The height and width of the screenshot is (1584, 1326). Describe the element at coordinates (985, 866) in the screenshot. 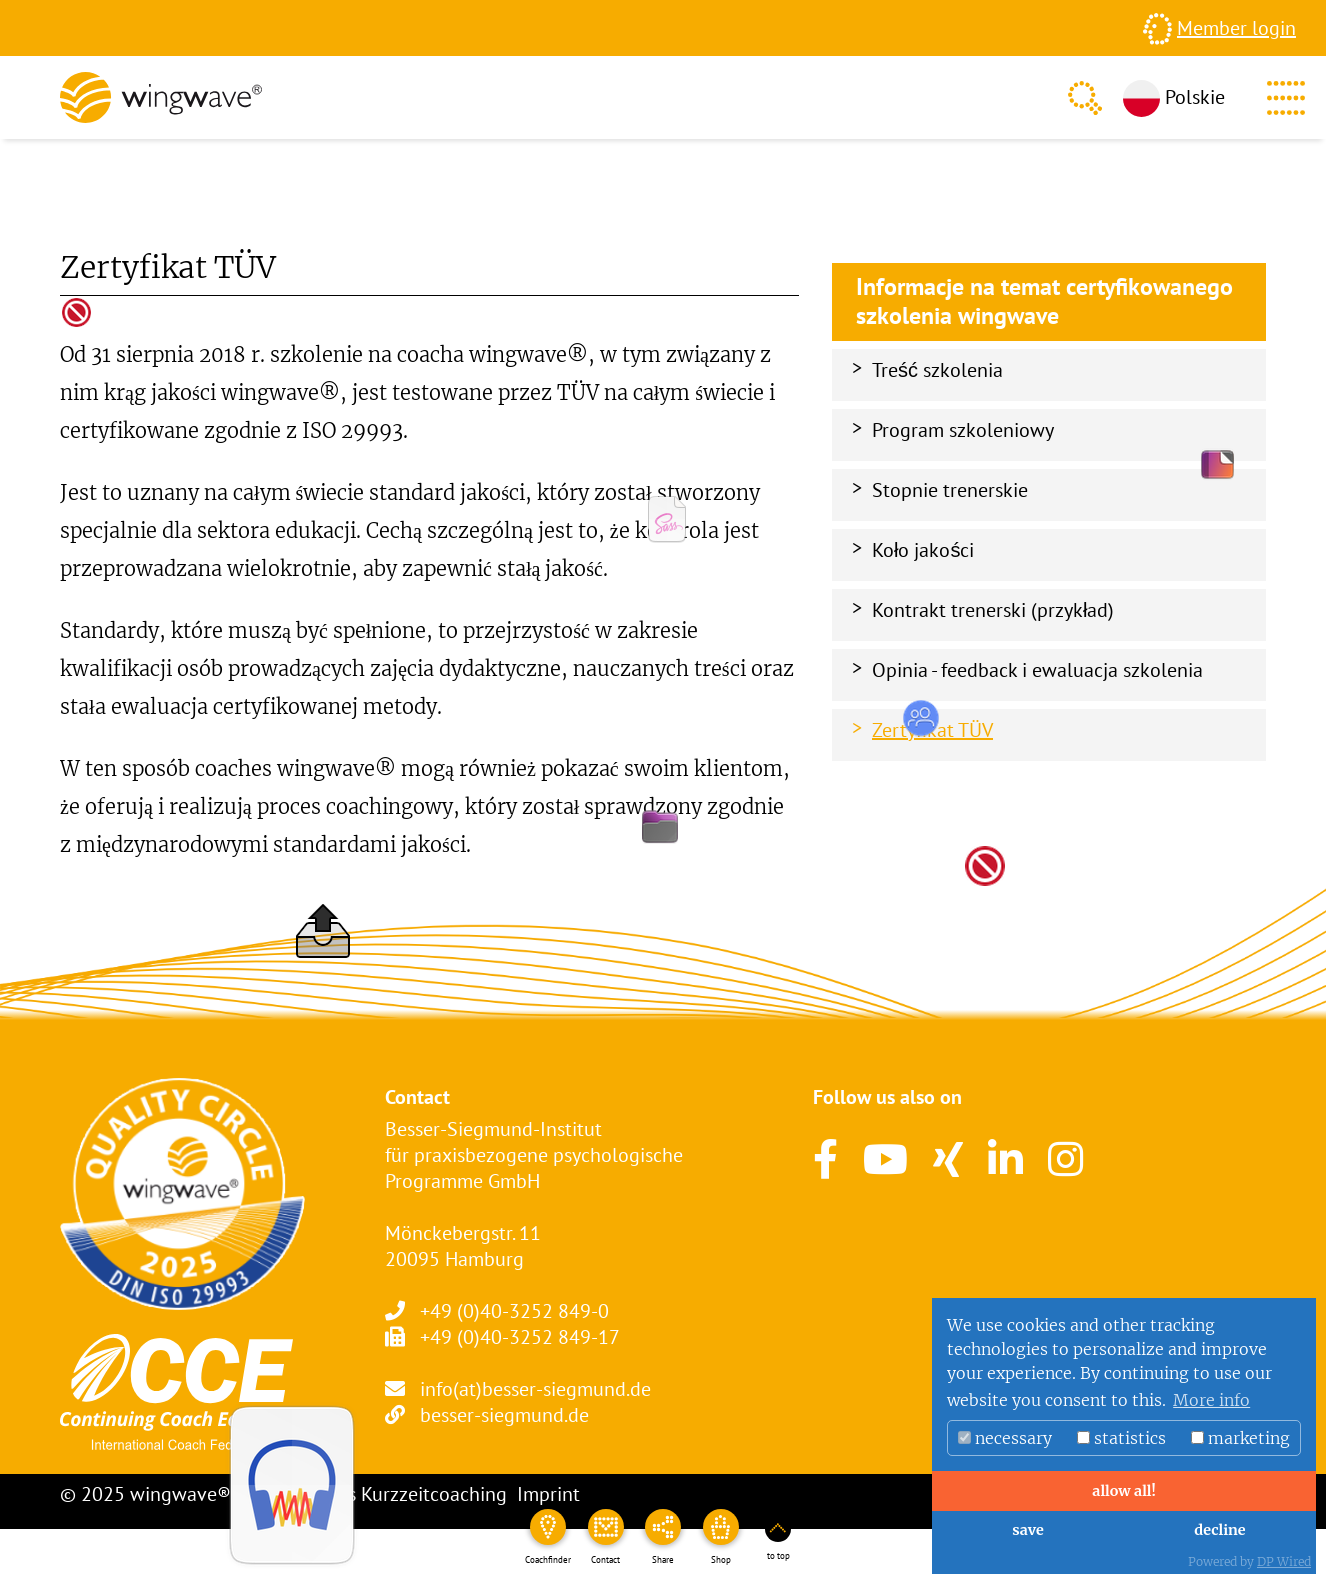

I see `remove a group or team` at that location.